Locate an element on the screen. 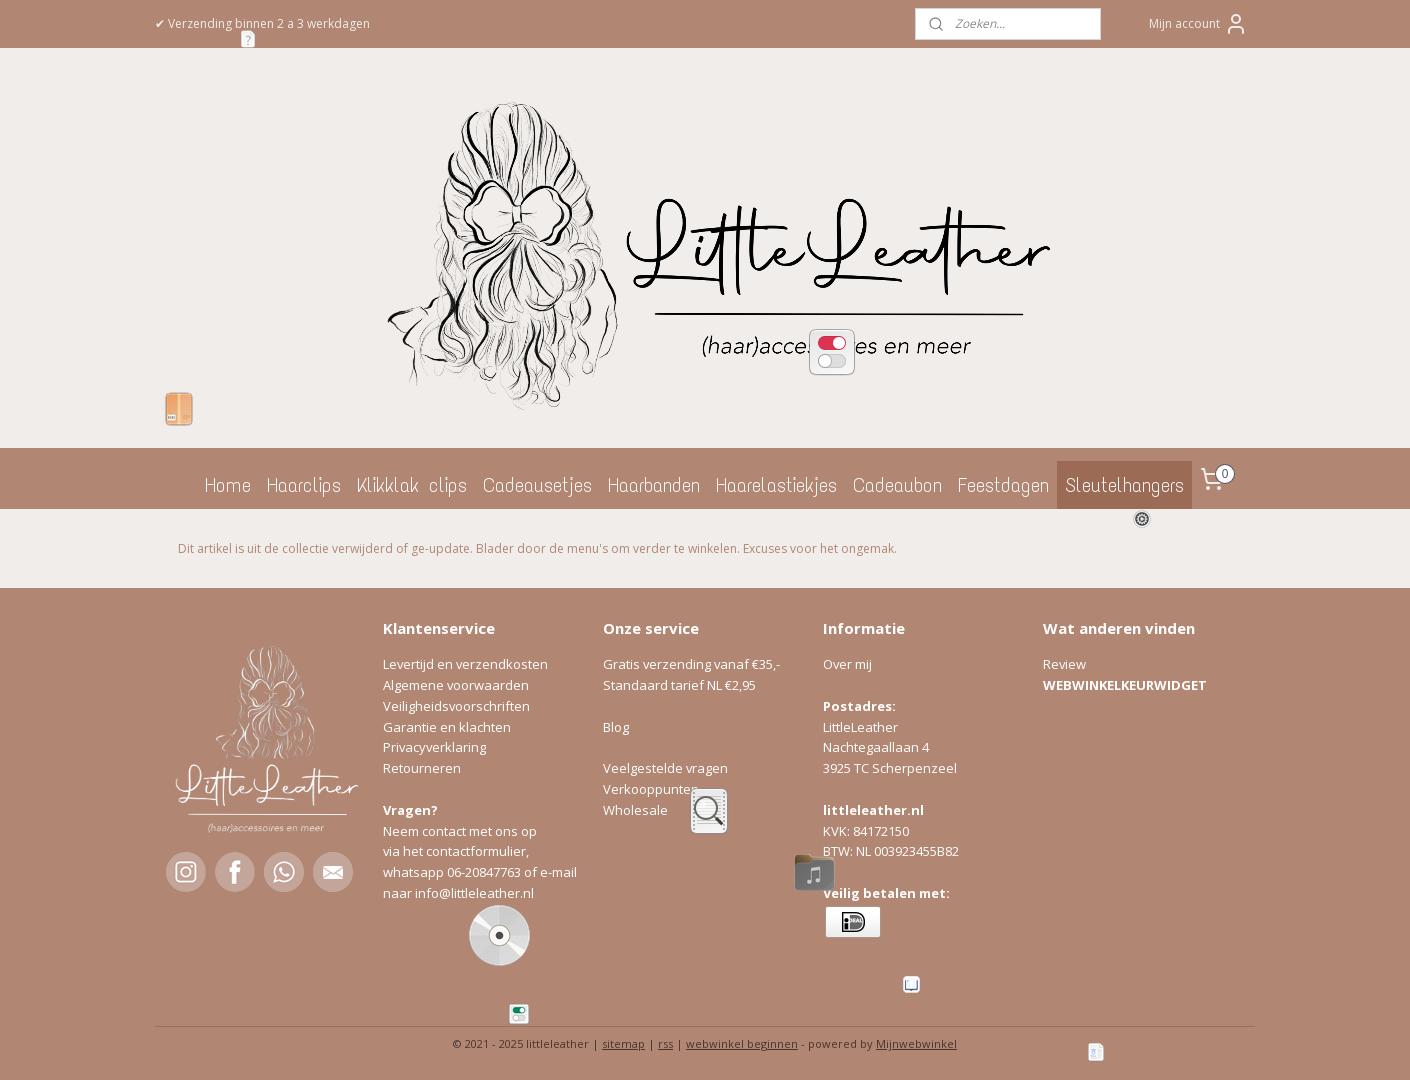 This screenshot has height=1080, width=1410. open desktop preferences or settings is located at coordinates (832, 352).